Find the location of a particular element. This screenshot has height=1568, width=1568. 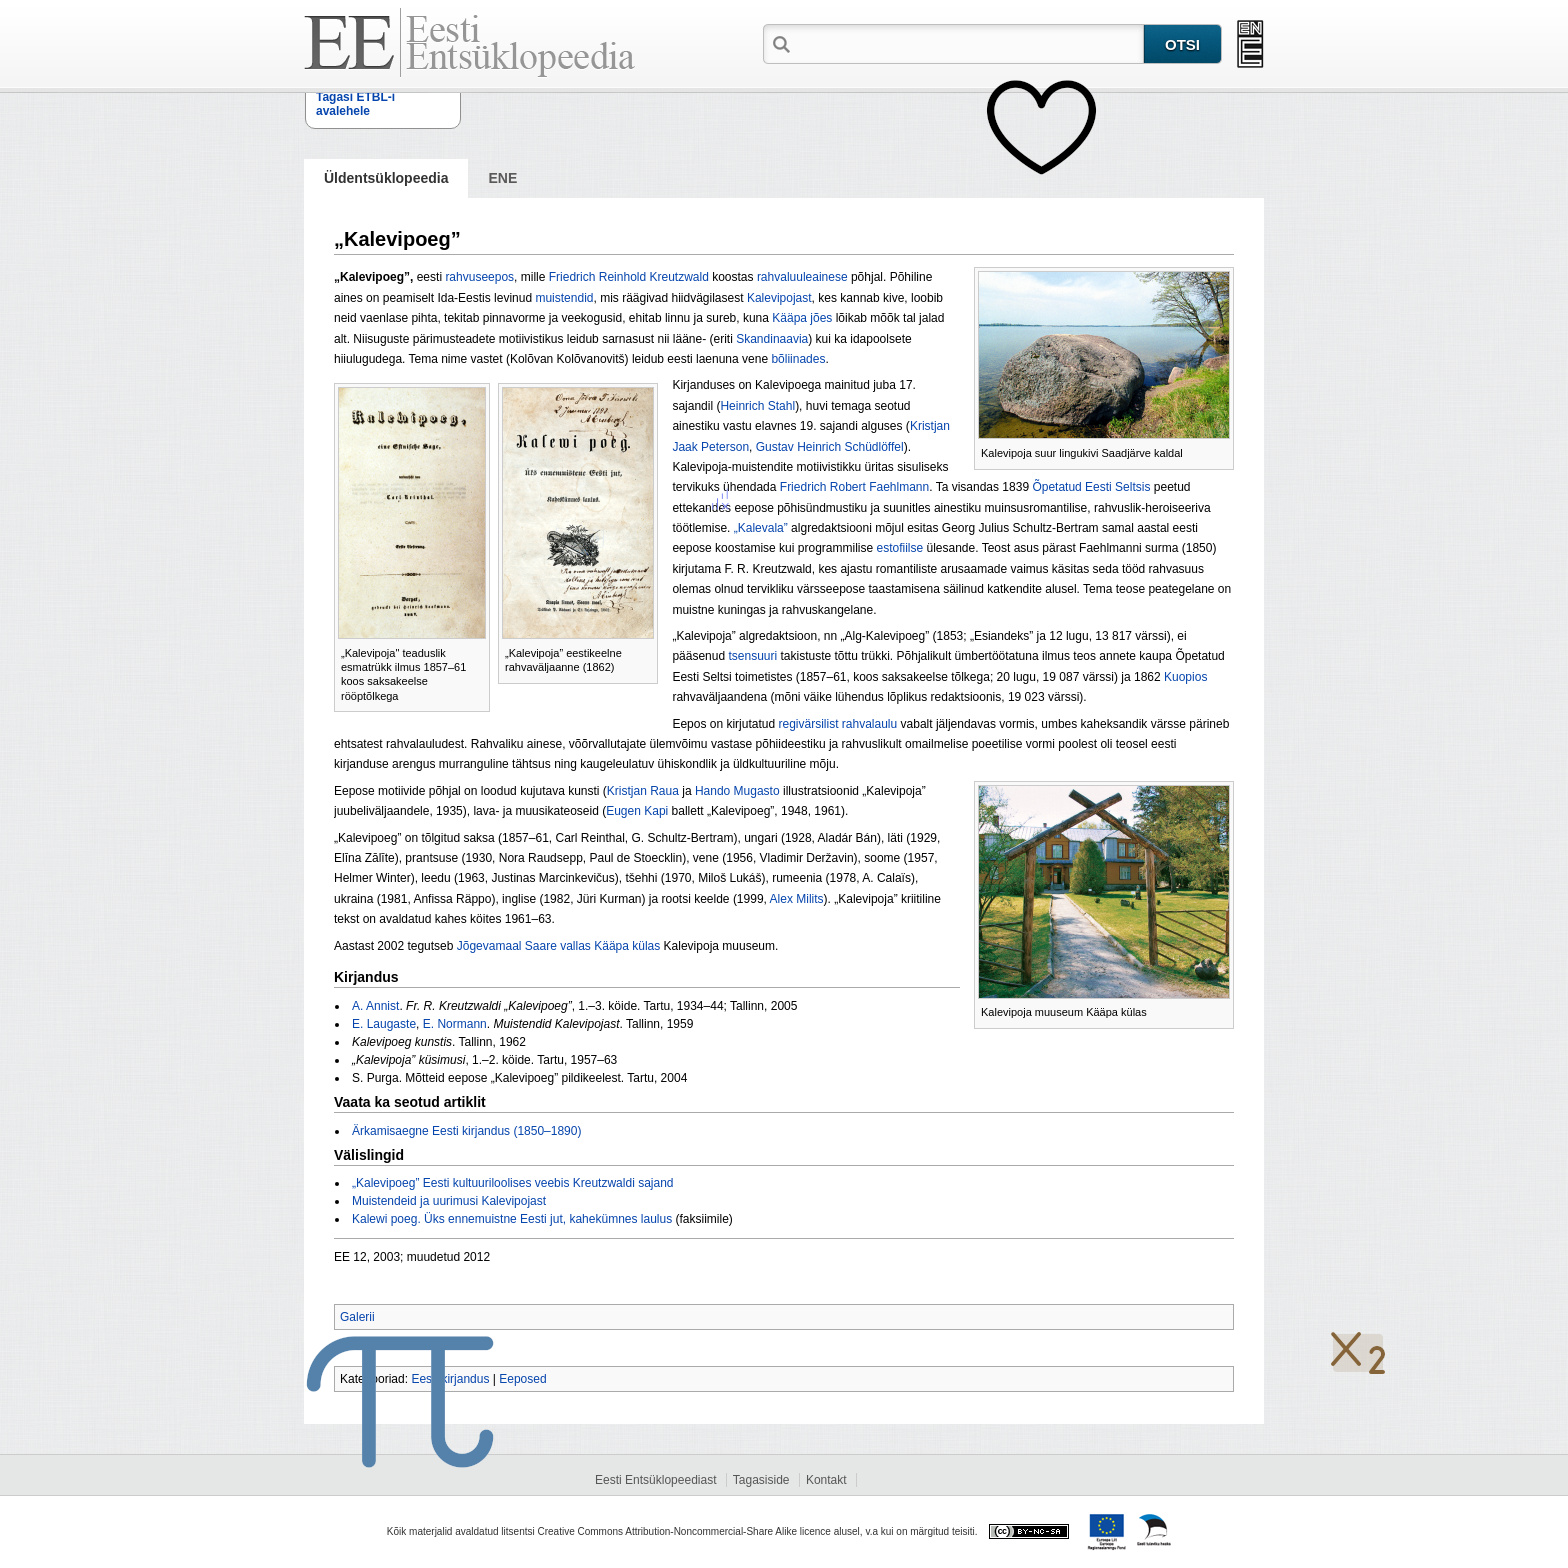

no cellular signal available is located at coordinates (718, 500).